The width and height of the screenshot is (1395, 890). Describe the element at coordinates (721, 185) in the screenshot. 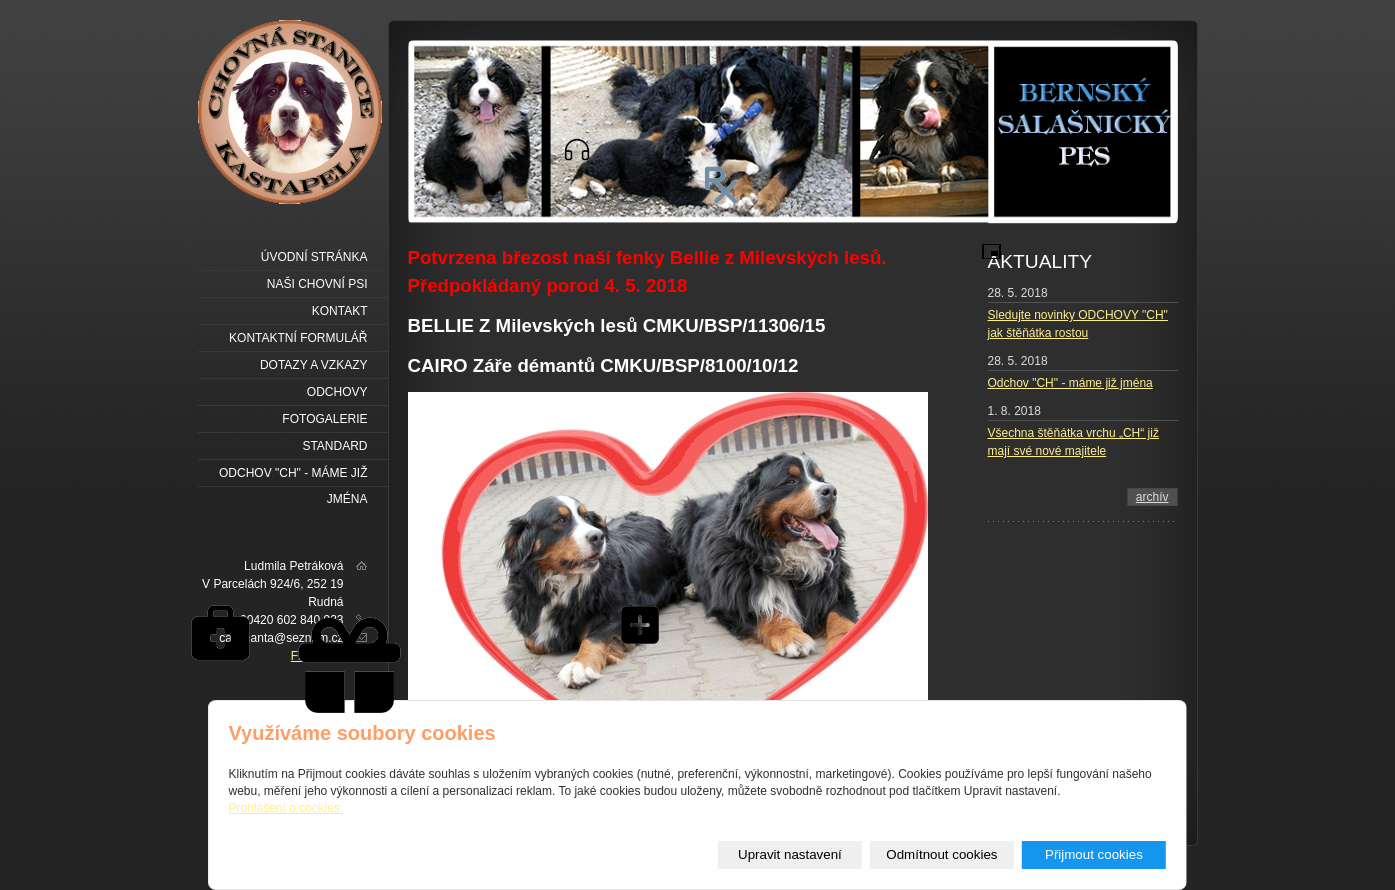

I see `view prescription details` at that location.